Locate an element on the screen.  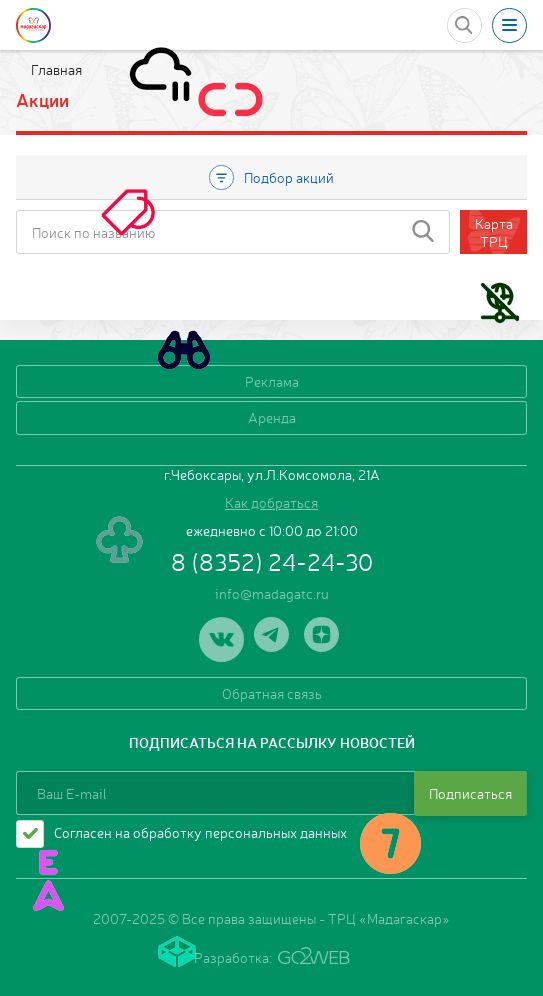
search or explore content is located at coordinates (184, 346).